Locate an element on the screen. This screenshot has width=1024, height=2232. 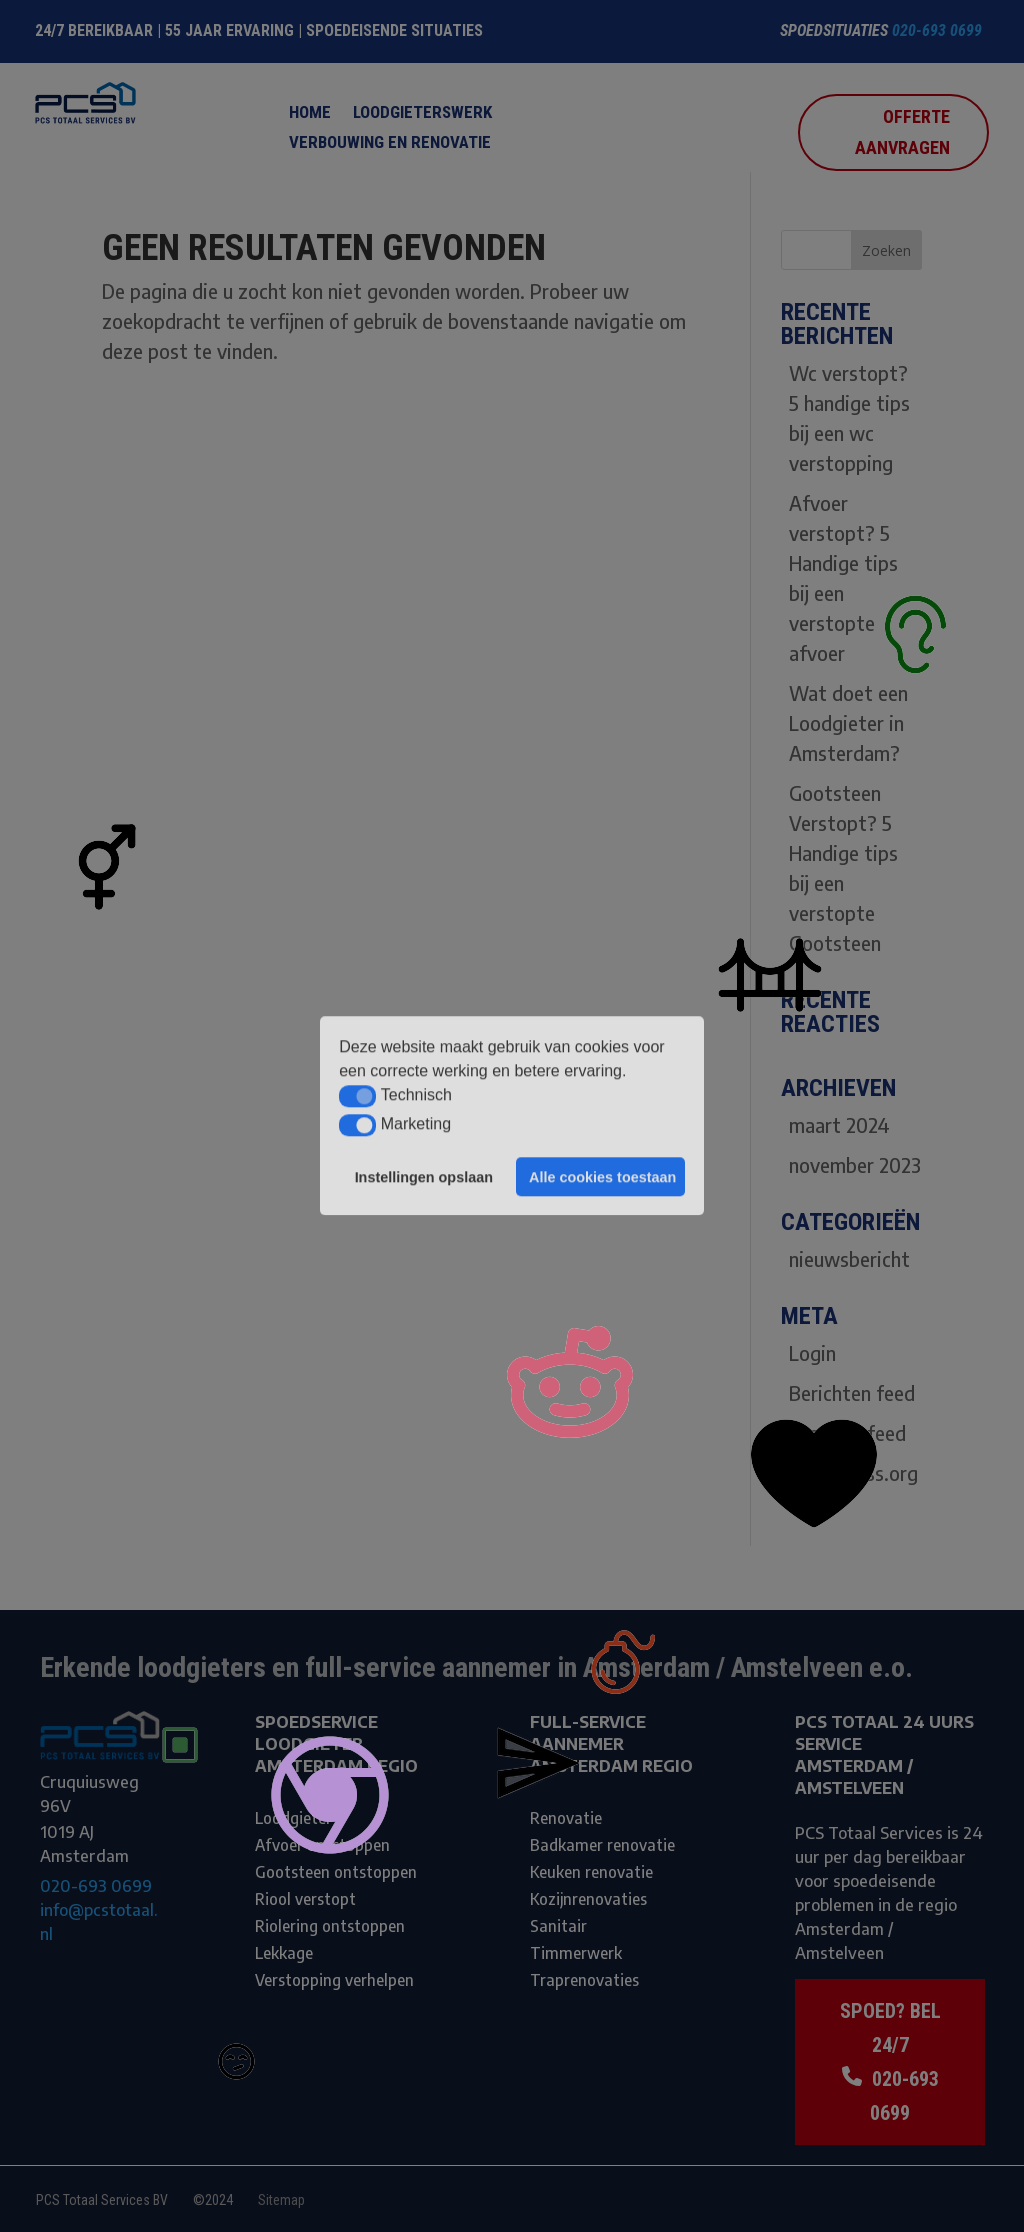
indicates a destructive or dangerous action is located at coordinates (620, 1661).